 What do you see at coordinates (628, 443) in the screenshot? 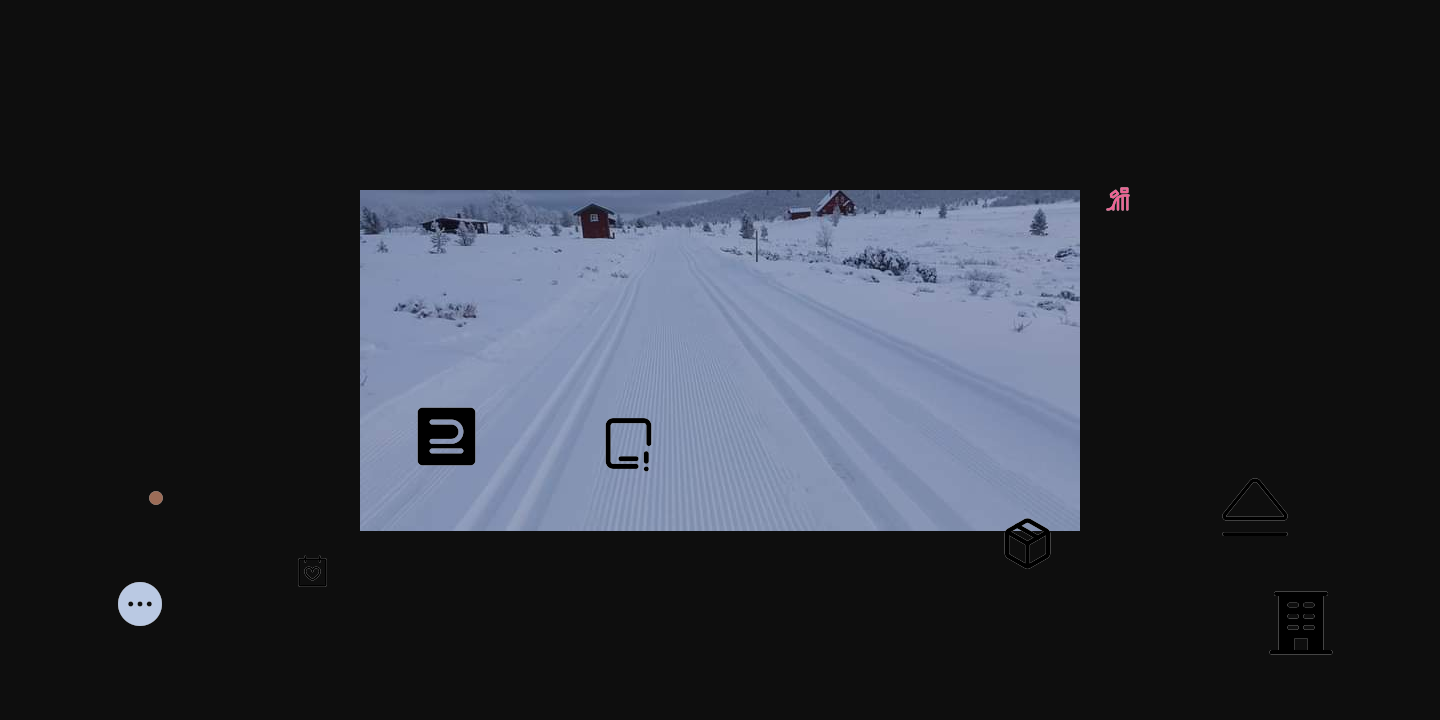
I see `iPad device error or warning` at bounding box center [628, 443].